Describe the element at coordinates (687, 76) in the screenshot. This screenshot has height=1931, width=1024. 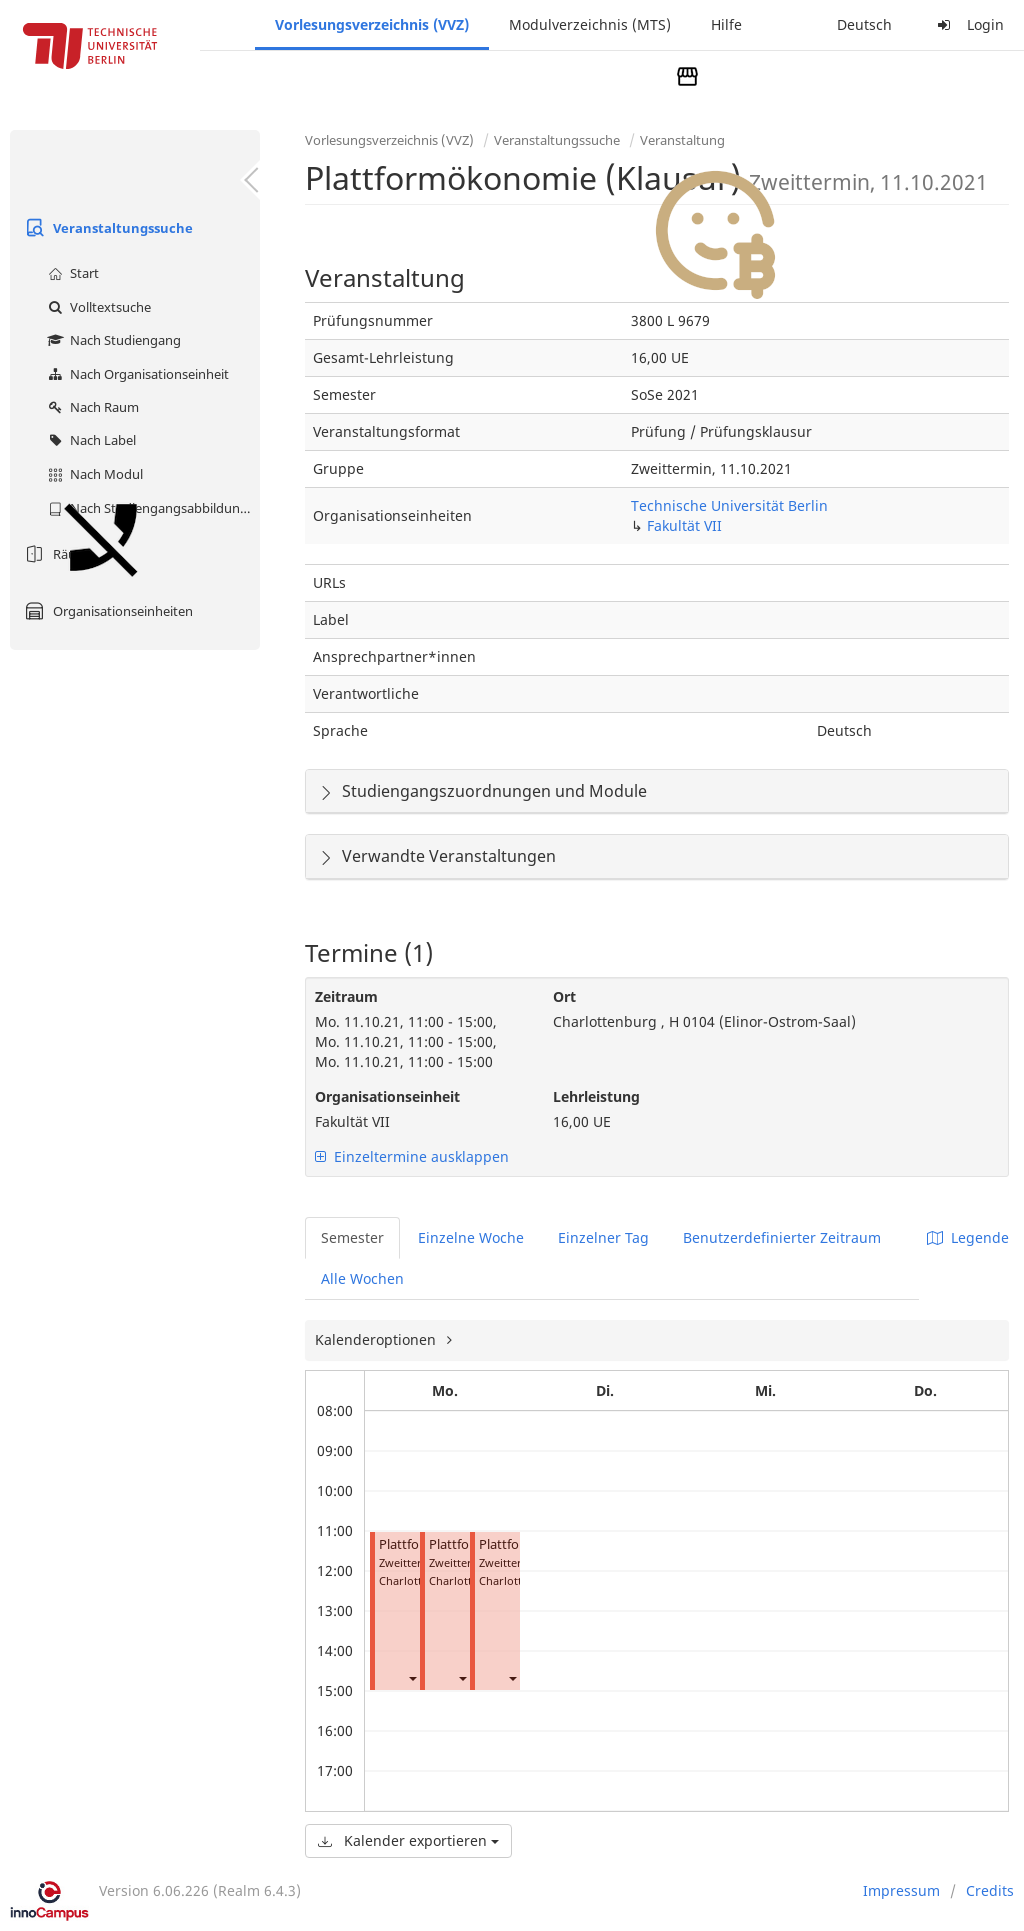
I see `access the marketplace or shop` at that location.